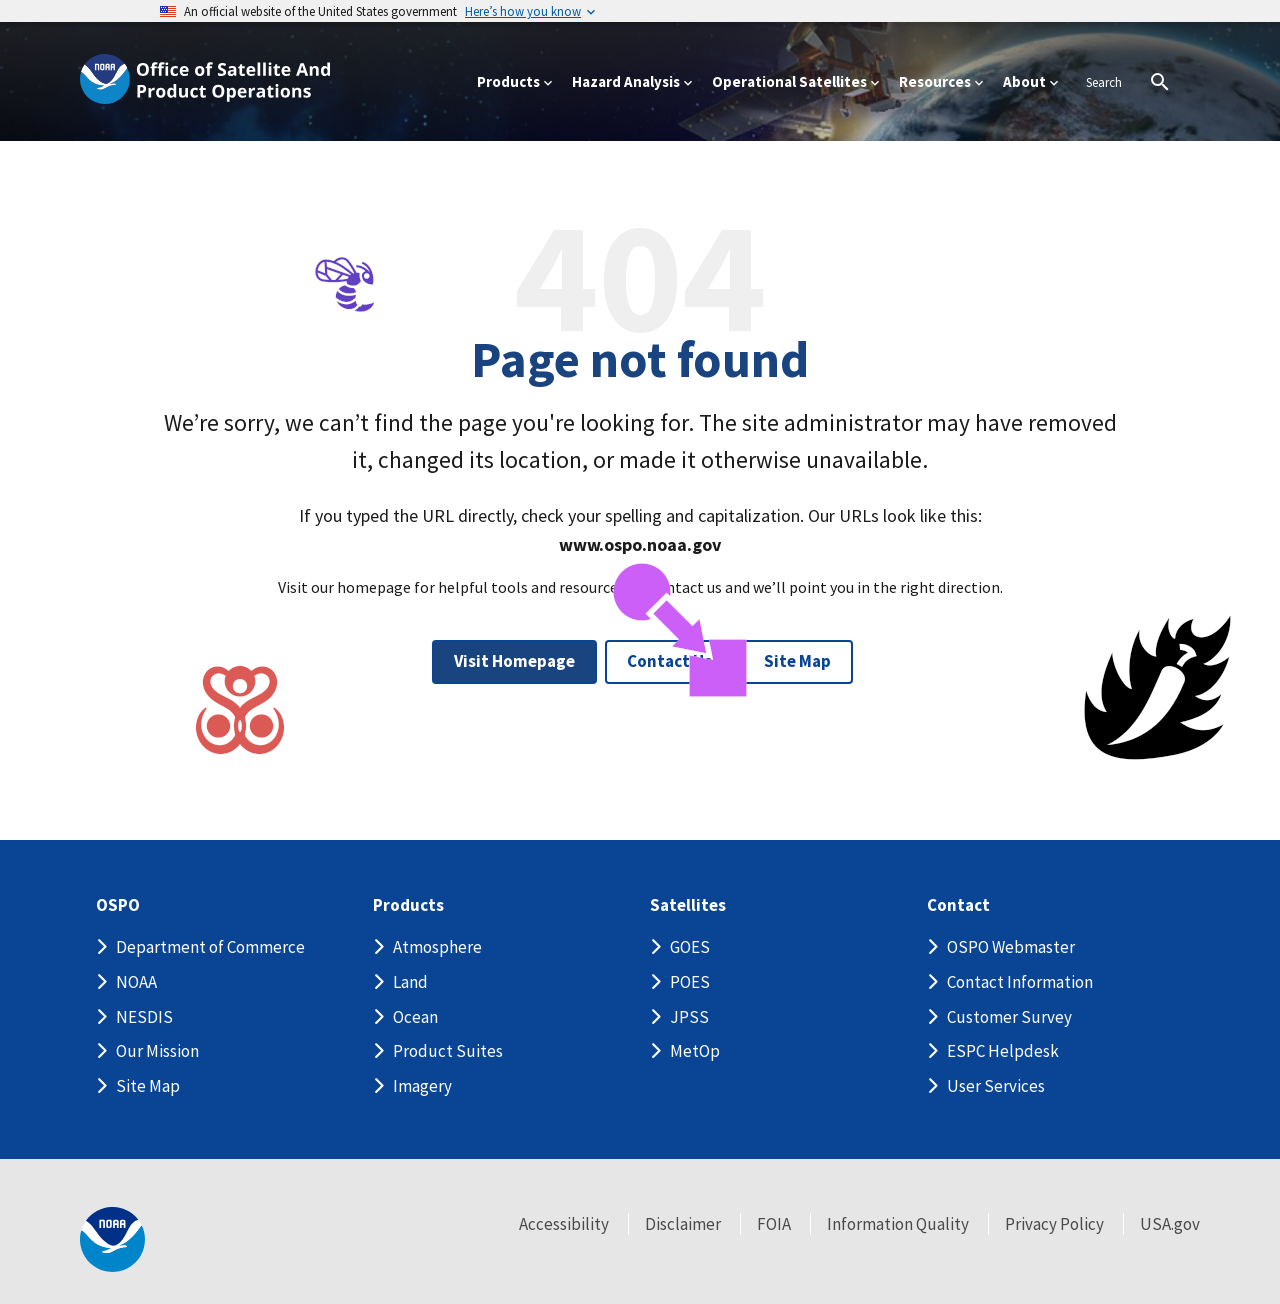 This screenshot has width=1280, height=1304. What do you see at coordinates (344, 283) in the screenshot?
I see `indicates a wasp or bee enemy type` at bounding box center [344, 283].